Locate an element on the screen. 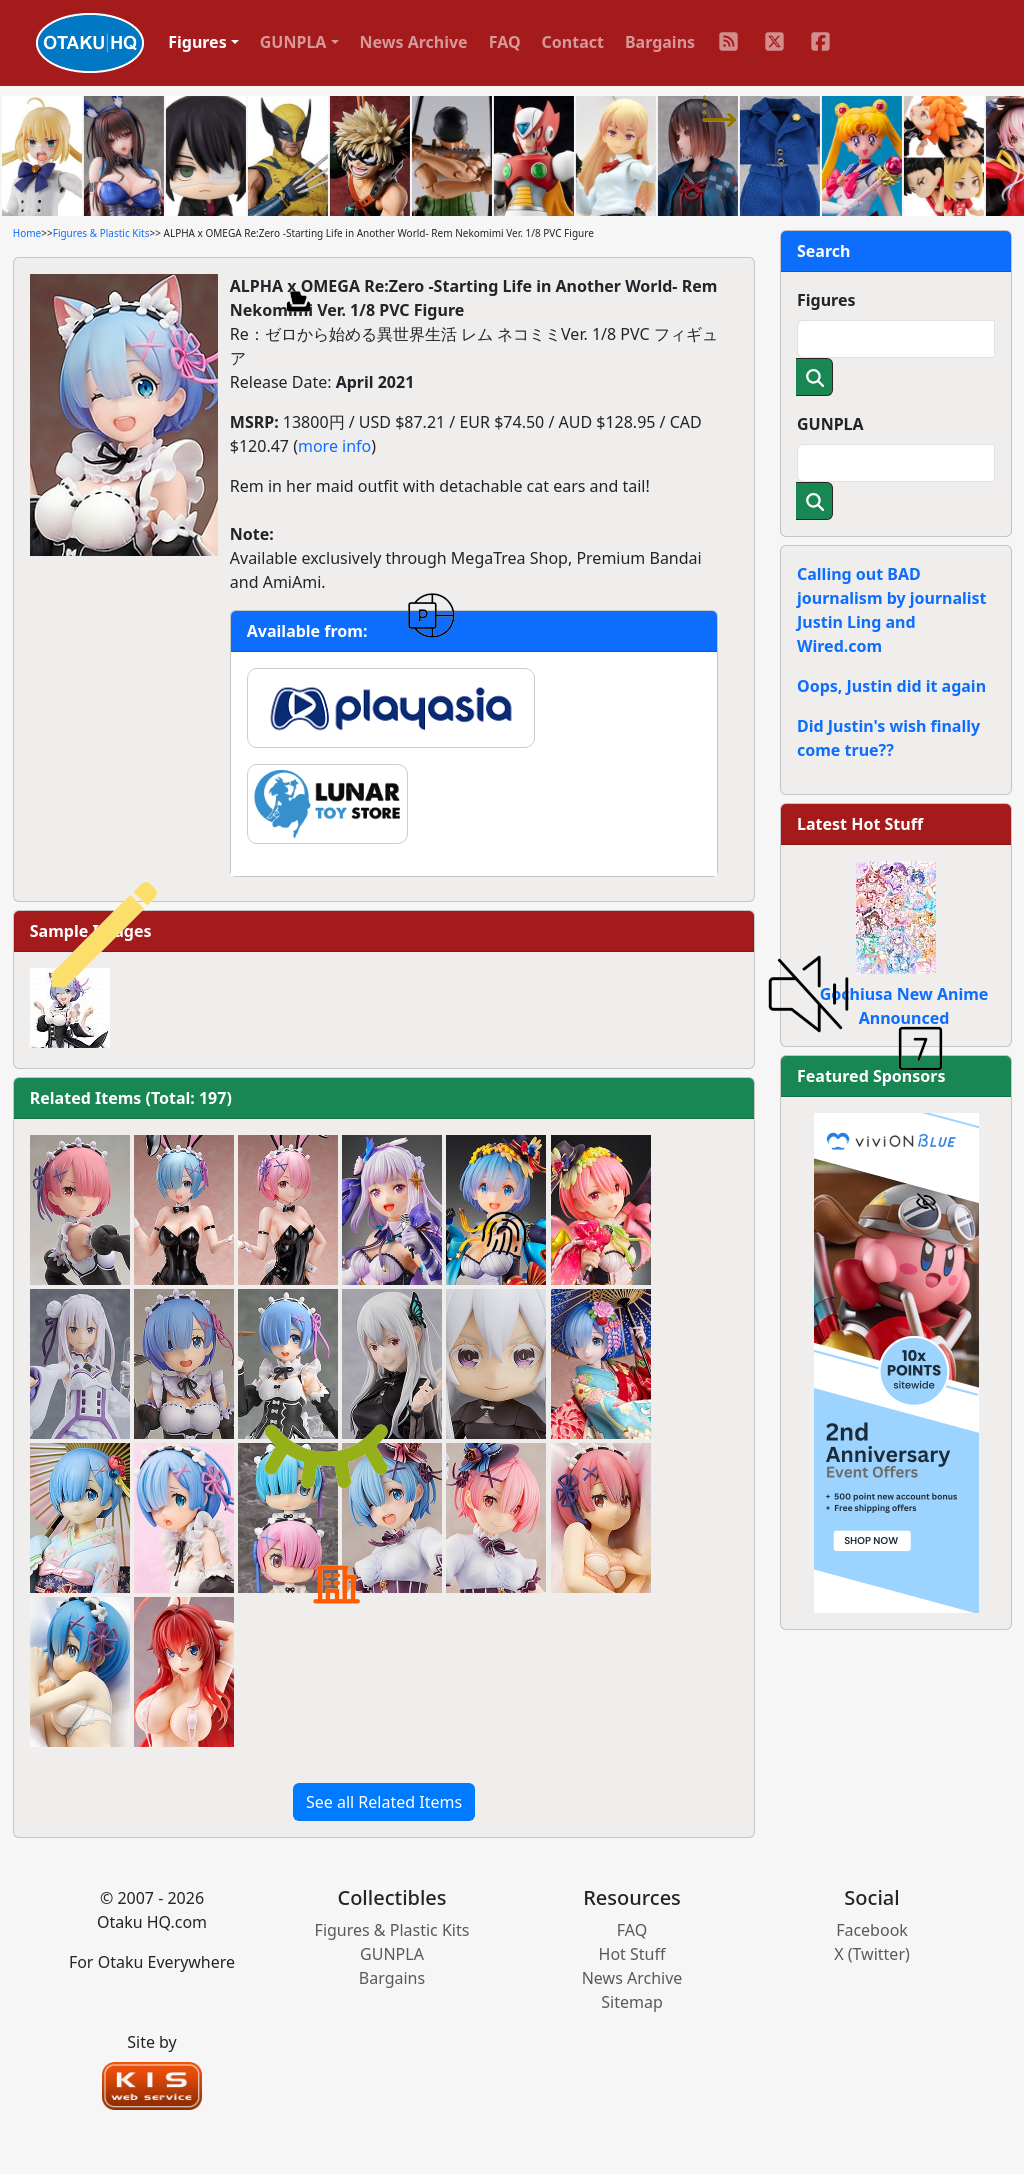  access tissue box or hygiene supplies is located at coordinates (298, 301).